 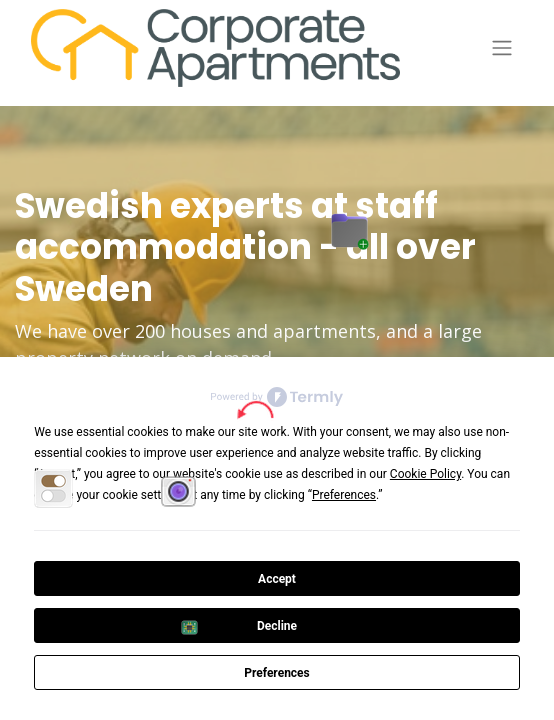 I want to click on open cheese webcam application, so click(x=178, y=491).